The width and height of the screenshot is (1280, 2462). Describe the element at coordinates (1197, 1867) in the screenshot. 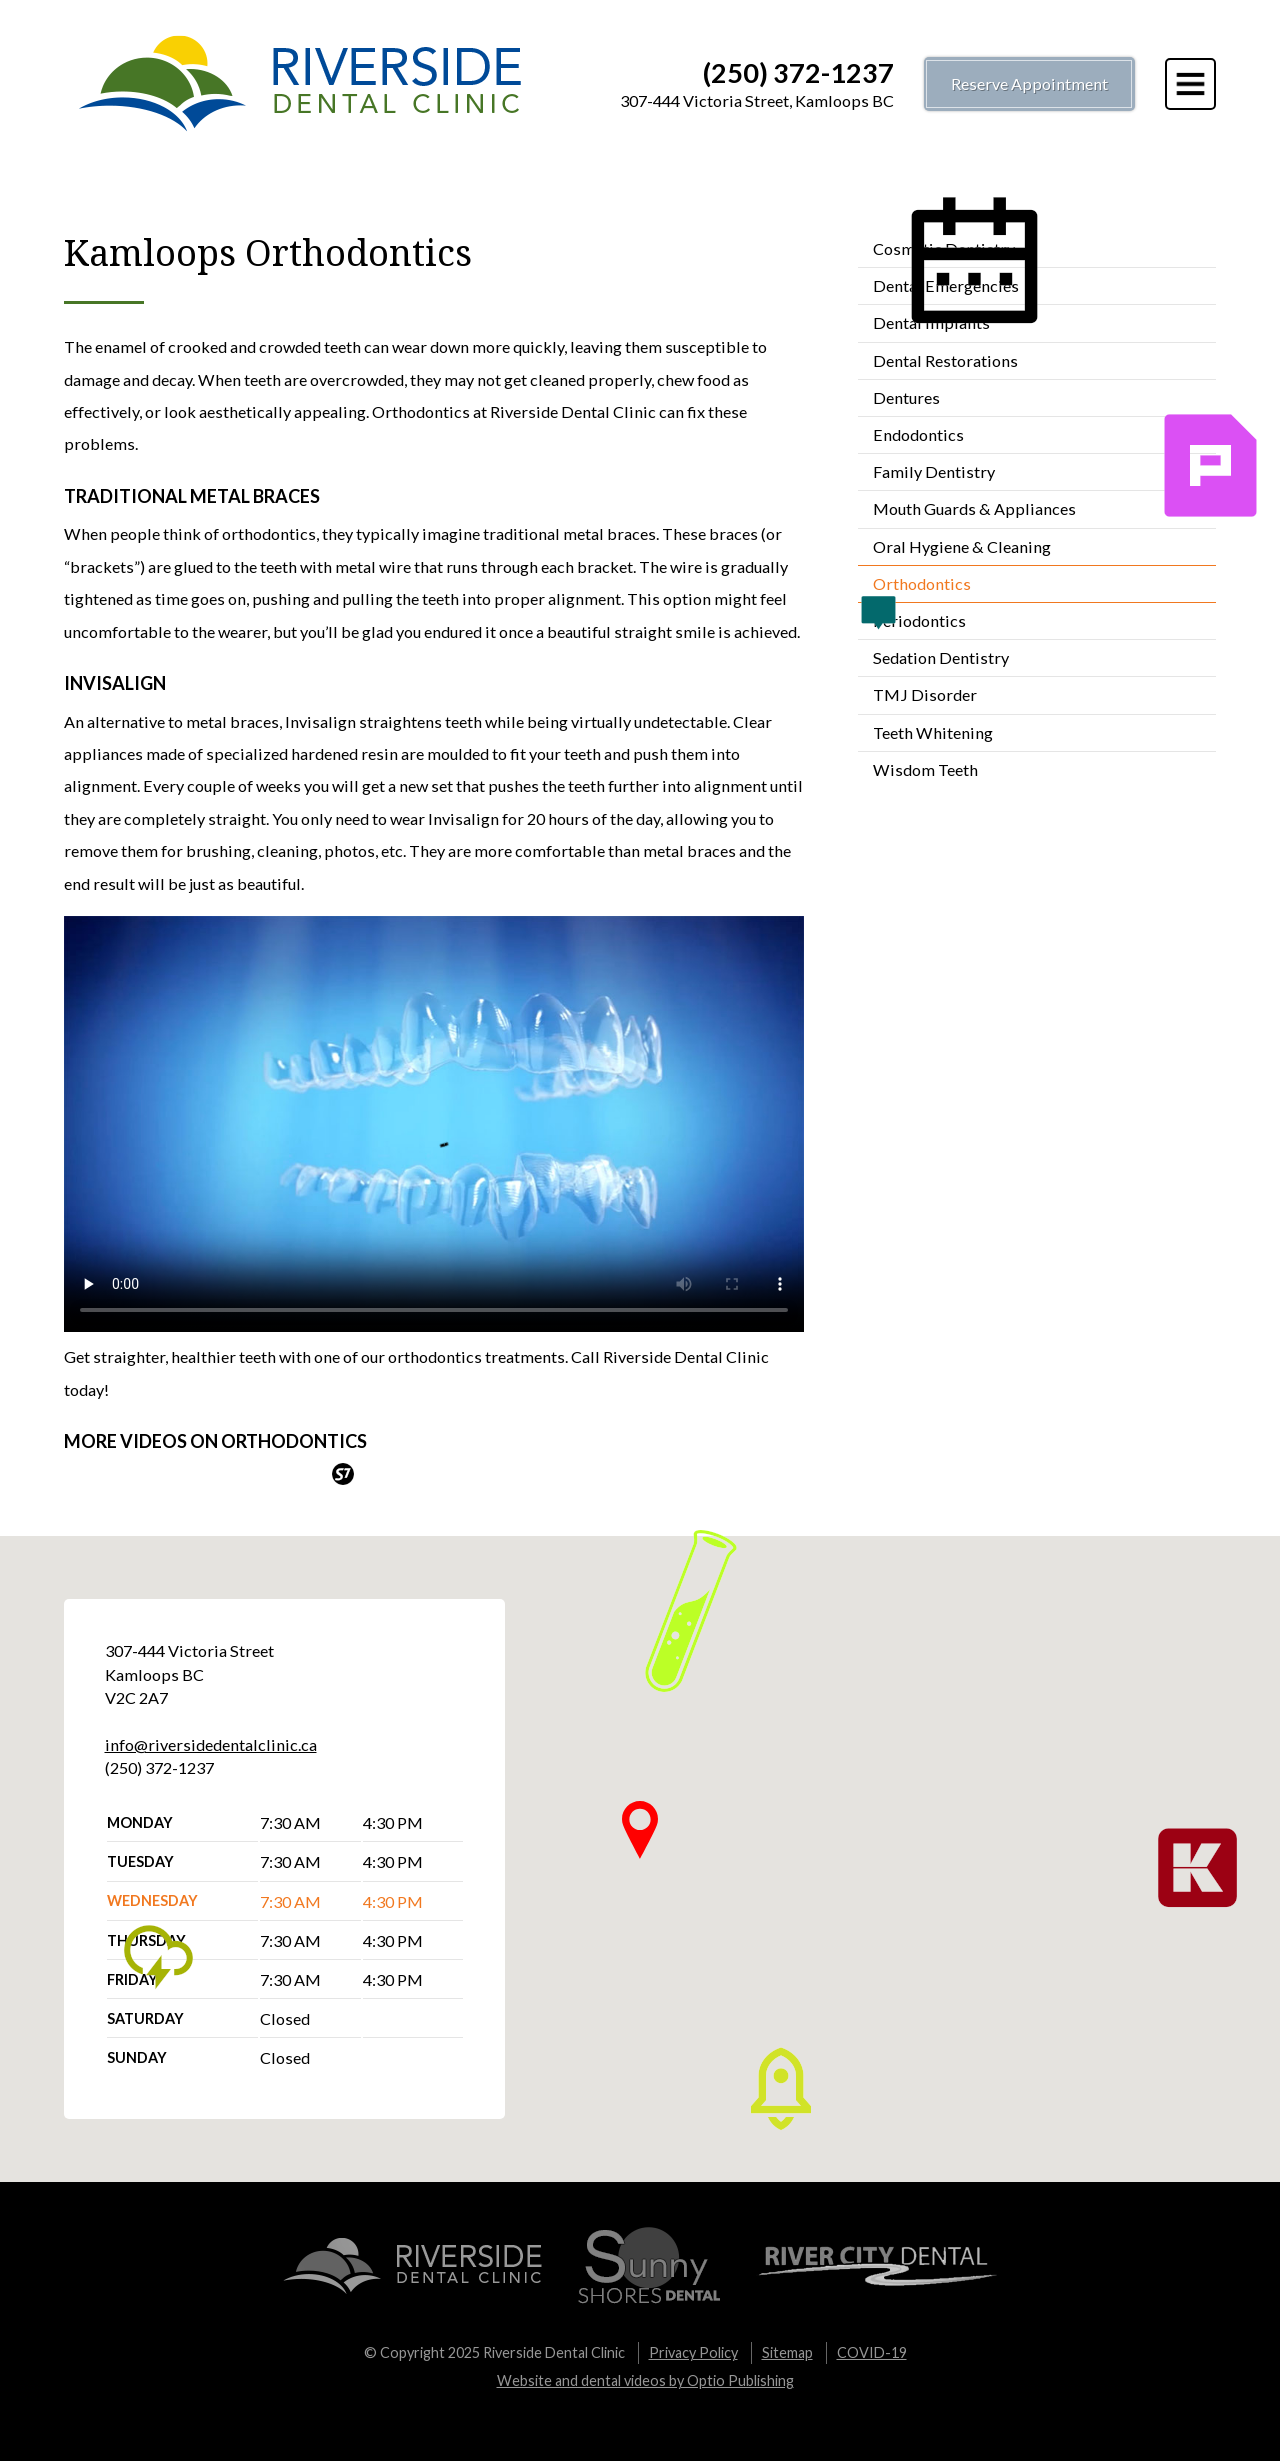

I see `korvue brand logo` at that location.